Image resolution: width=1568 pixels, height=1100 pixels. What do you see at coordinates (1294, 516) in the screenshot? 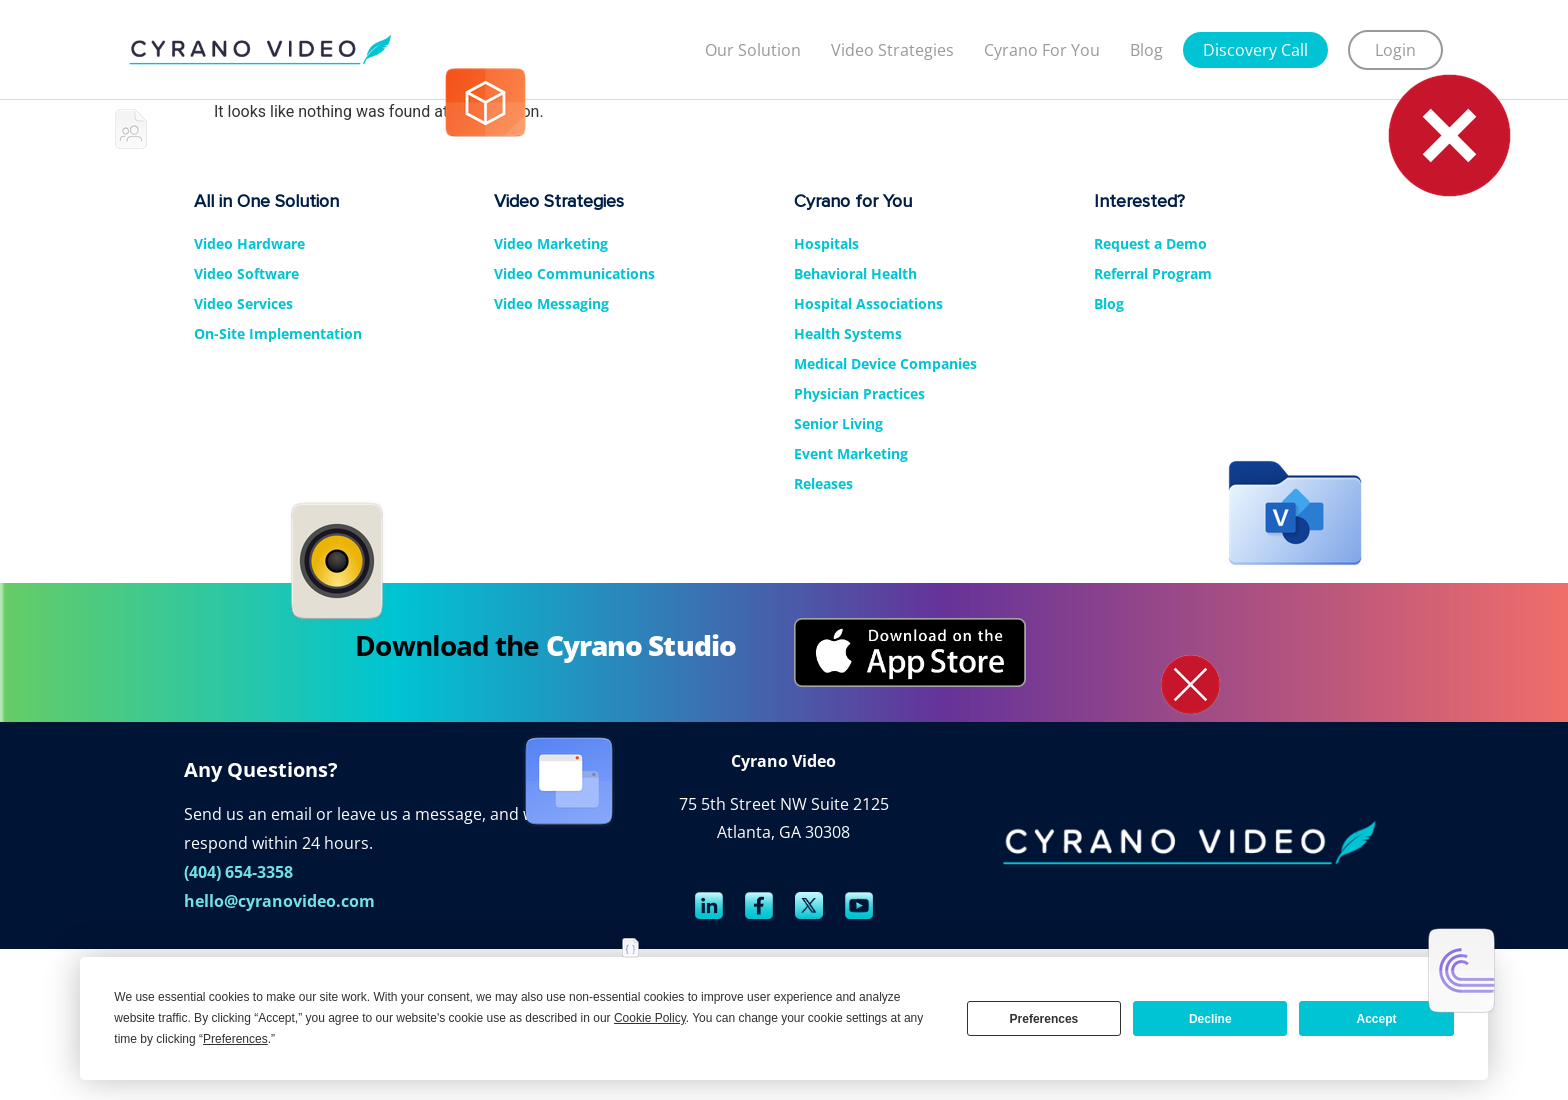
I see `open folder containing microsoft visio files` at bounding box center [1294, 516].